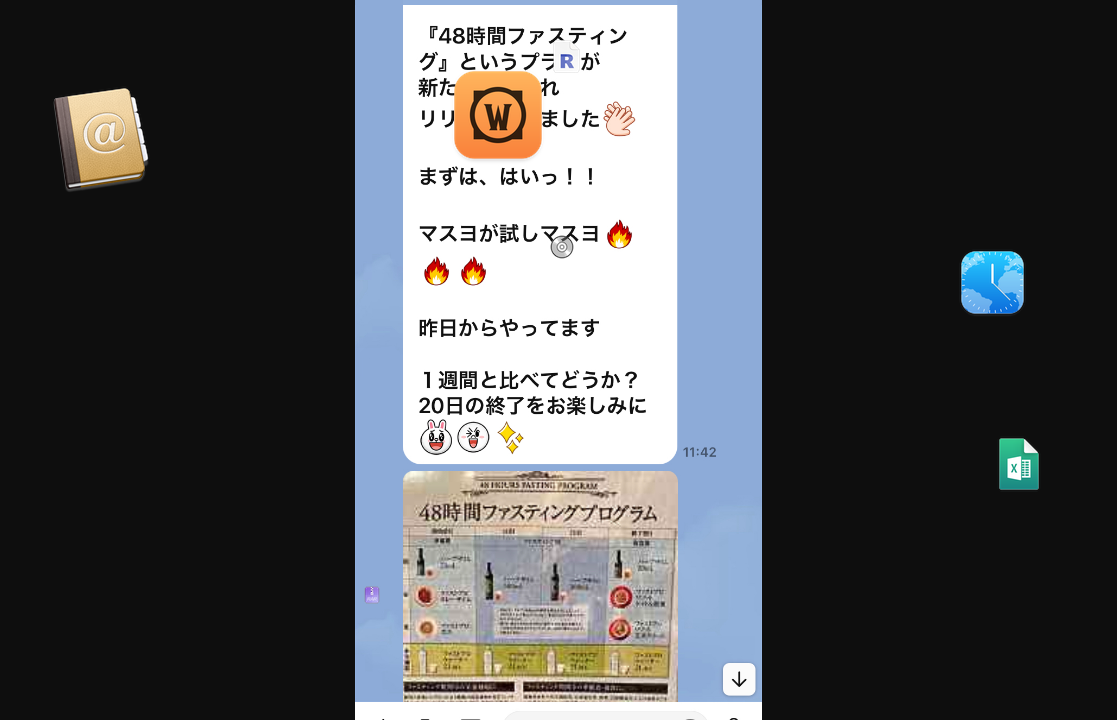  I want to click on access optical disc drive in sidebar, so click(562, 247).